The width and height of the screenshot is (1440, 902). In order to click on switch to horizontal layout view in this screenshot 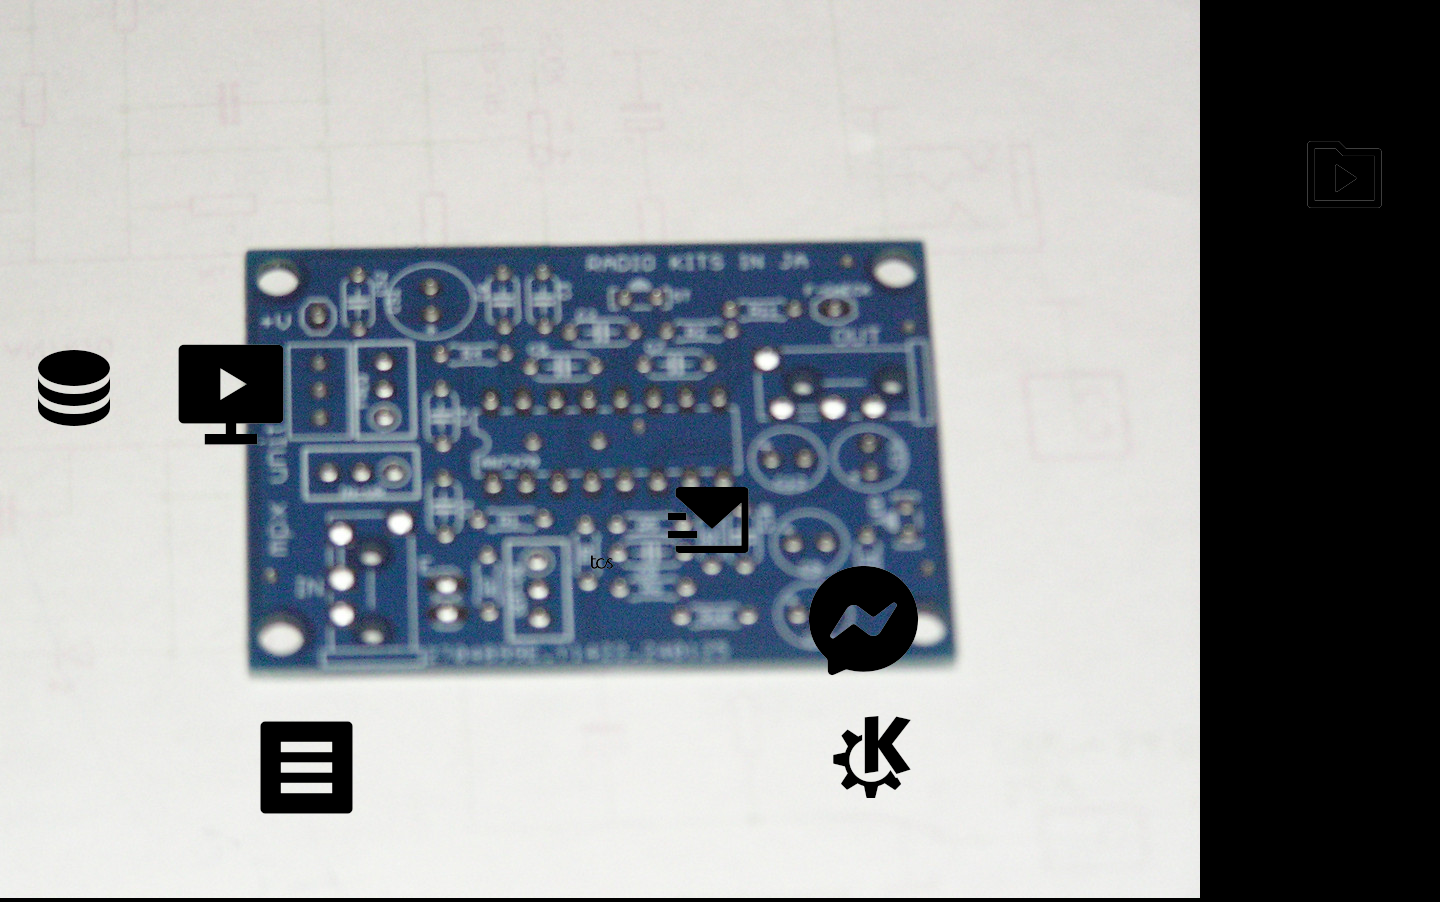, I will do `click(306, 767)`.